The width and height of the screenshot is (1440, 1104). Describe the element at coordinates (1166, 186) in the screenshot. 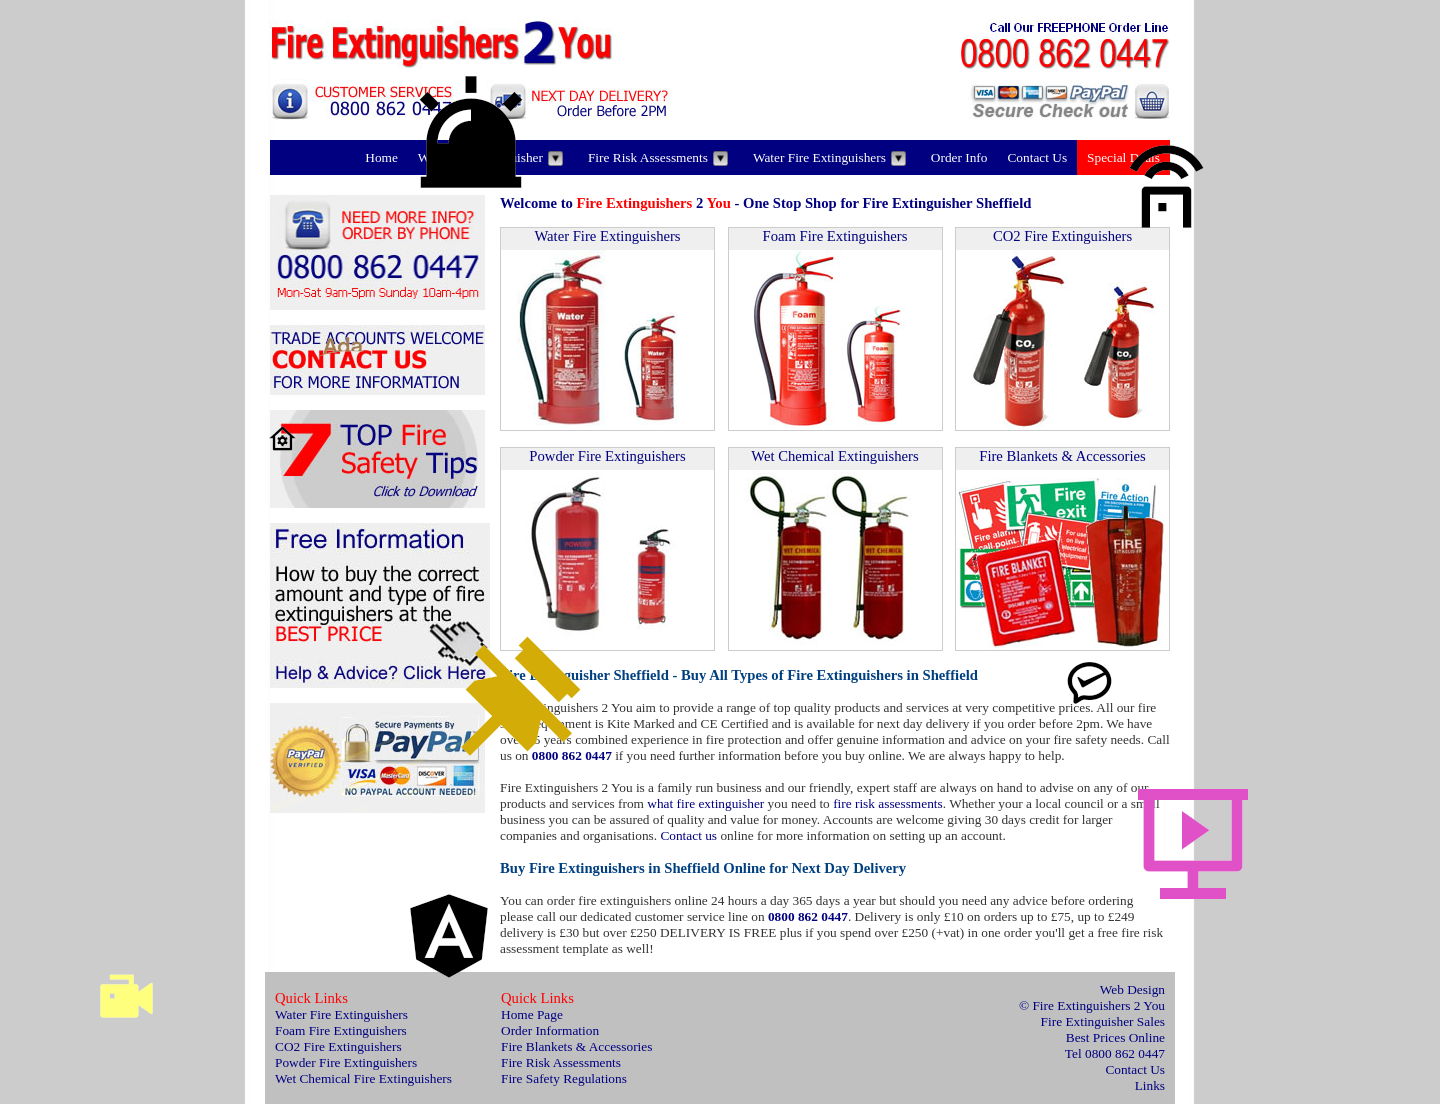

I see `control a connected smart device` at that location.